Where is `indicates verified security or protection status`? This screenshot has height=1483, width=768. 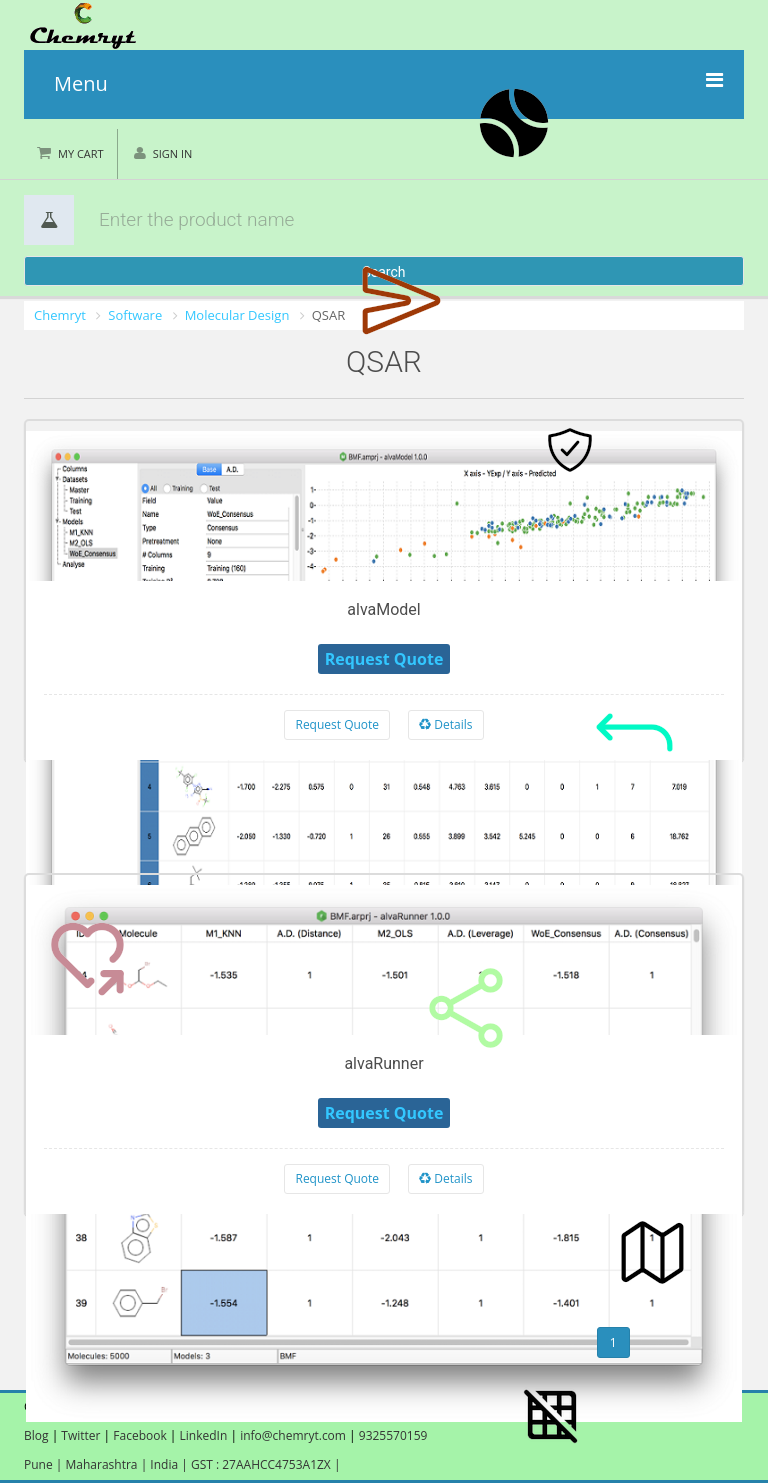
indicates verified security or protection status is located at coordinates (570, 450).